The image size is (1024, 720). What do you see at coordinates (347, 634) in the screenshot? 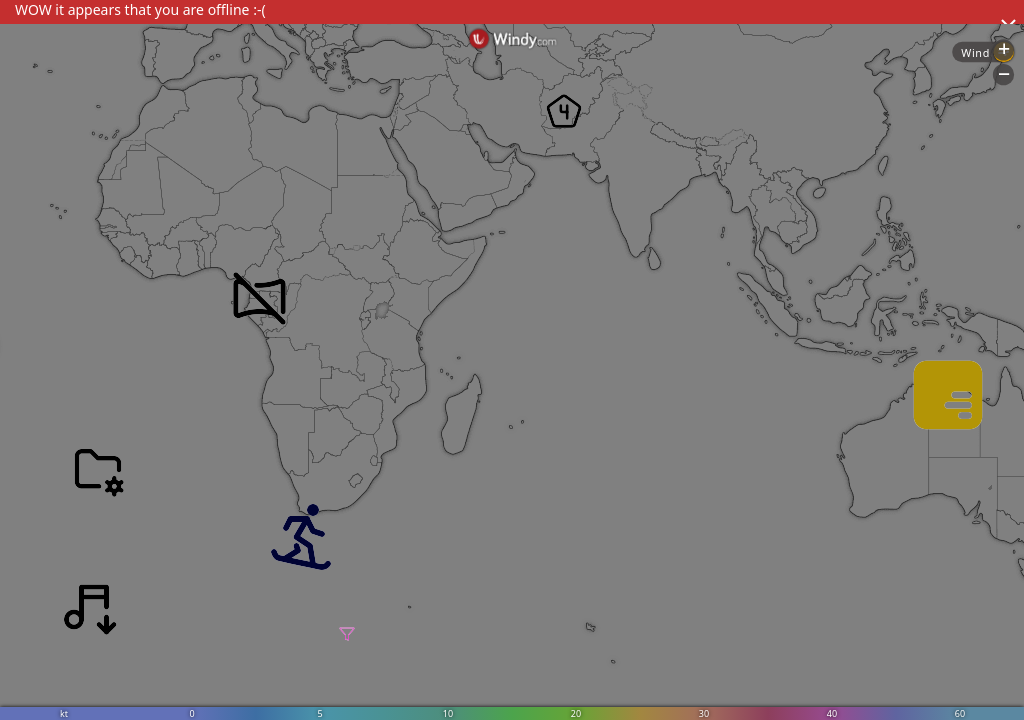
I see `filter or sort content` at bounding box center [347, 634].